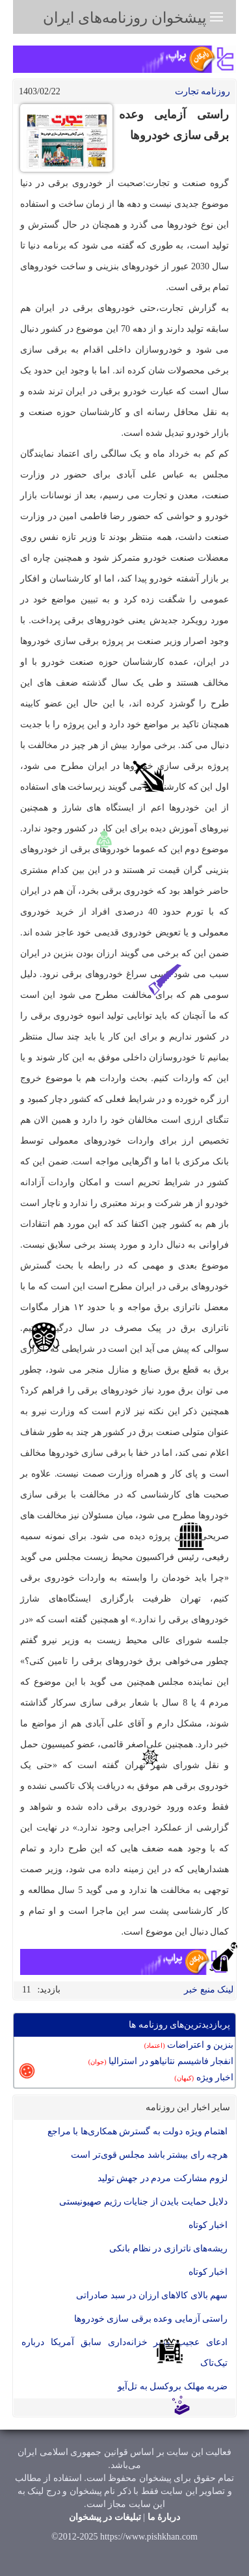 The height and width of the screenshot is (2576, 249). Describe the element at coordinates (27, 2071) in the screenshot. I see `clothing or fashion category` at that location.